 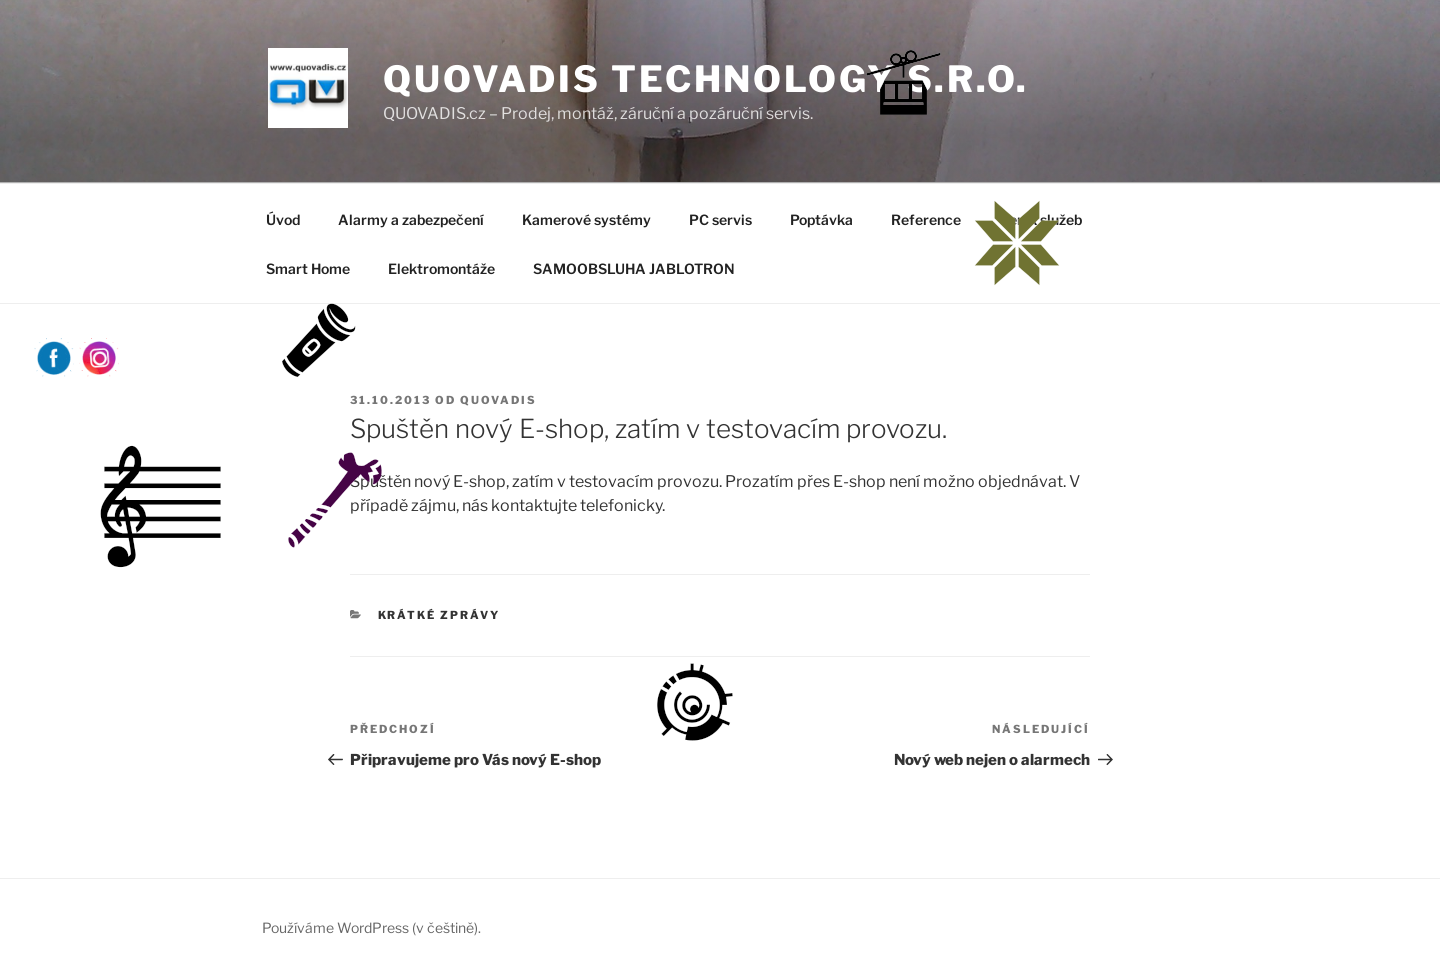 I want to click on decorative tile pattern from azul board game, so click(x=1017, y=243).